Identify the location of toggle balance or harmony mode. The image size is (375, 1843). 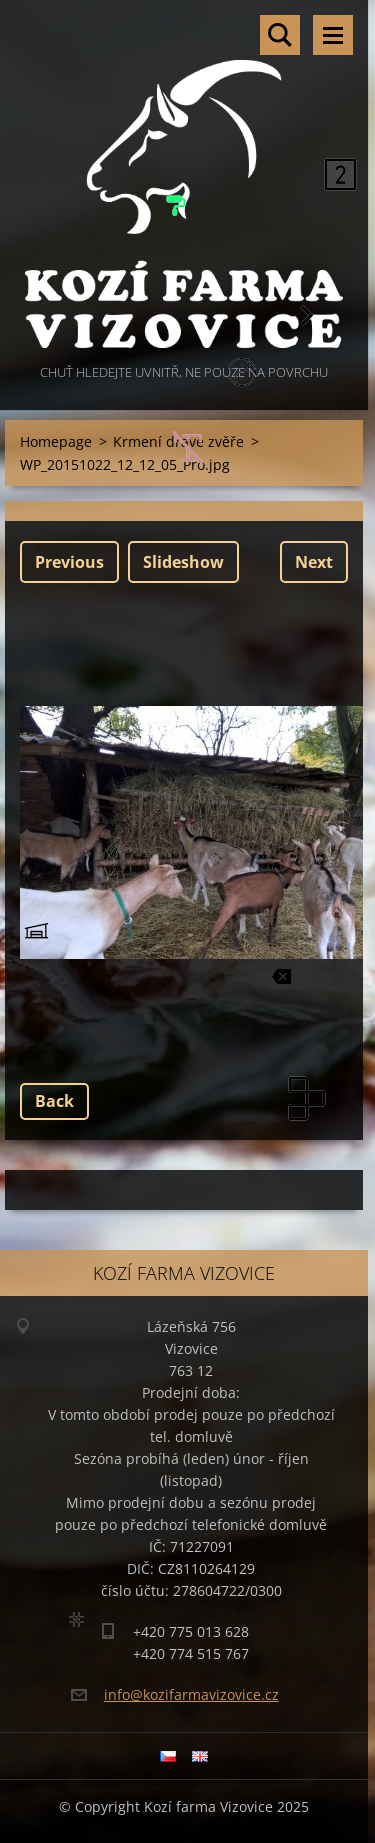
(242, 372).